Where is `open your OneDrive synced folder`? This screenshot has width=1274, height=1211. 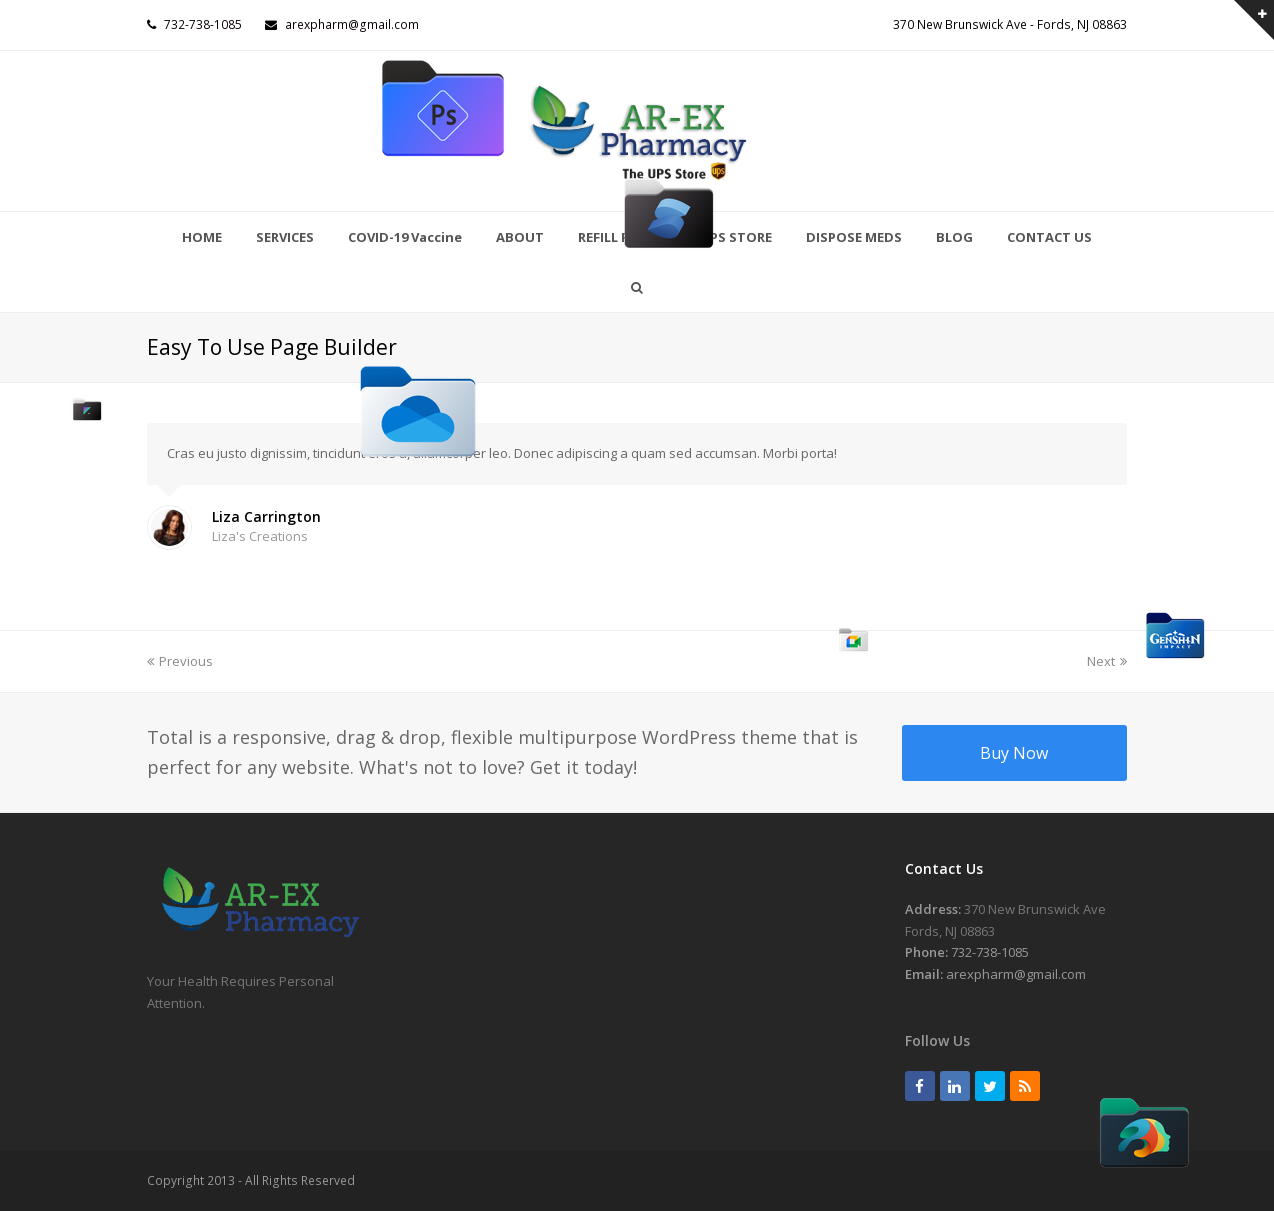
open your OneDrive synced folder is located at coordinates (417, 414).